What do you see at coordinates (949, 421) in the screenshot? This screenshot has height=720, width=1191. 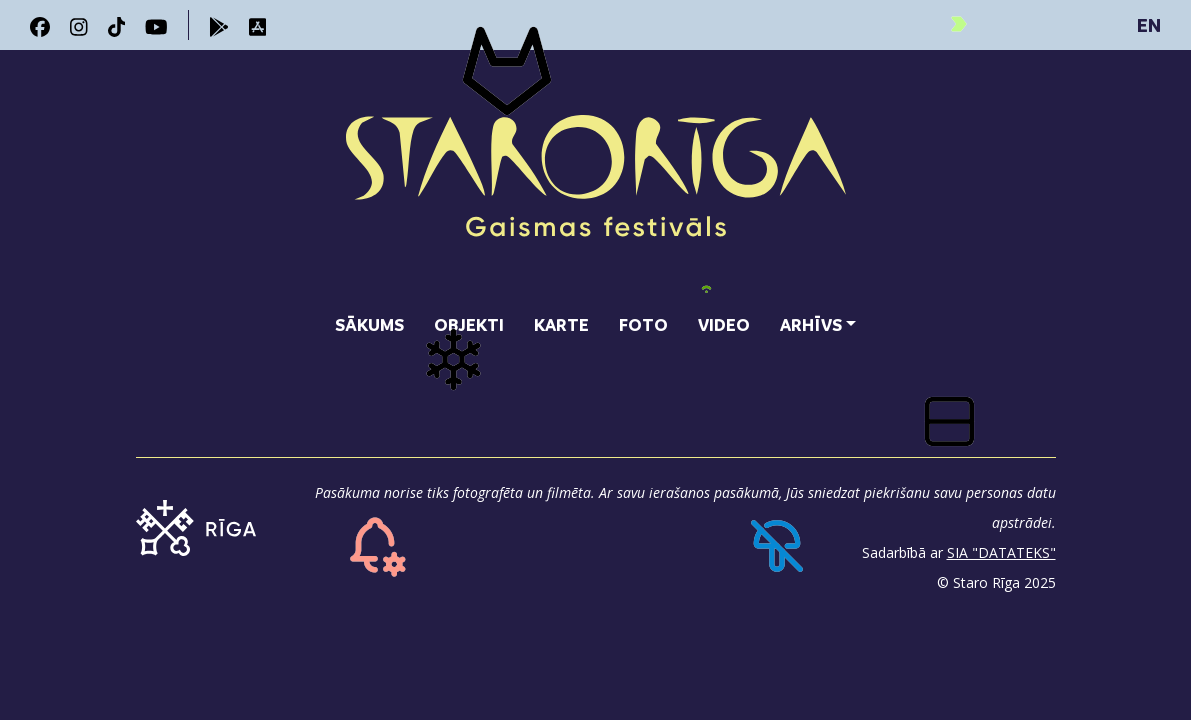 I see `switch to two-row layout view` at bounding box center [949, 421].